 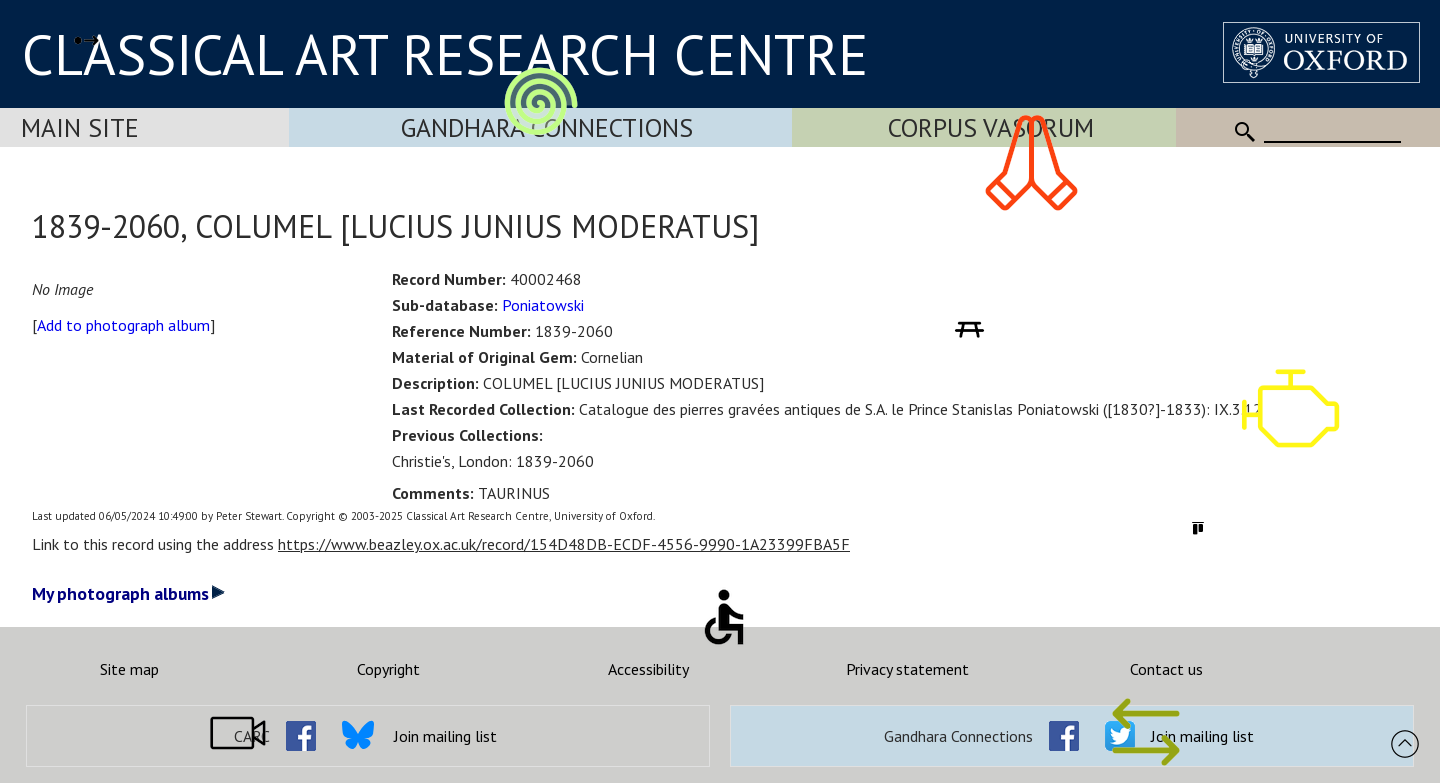 What do you see at coordinates (1146, 732) in the screenshot?
I see `swap or exchange items` at bounding box center [1146, 732].